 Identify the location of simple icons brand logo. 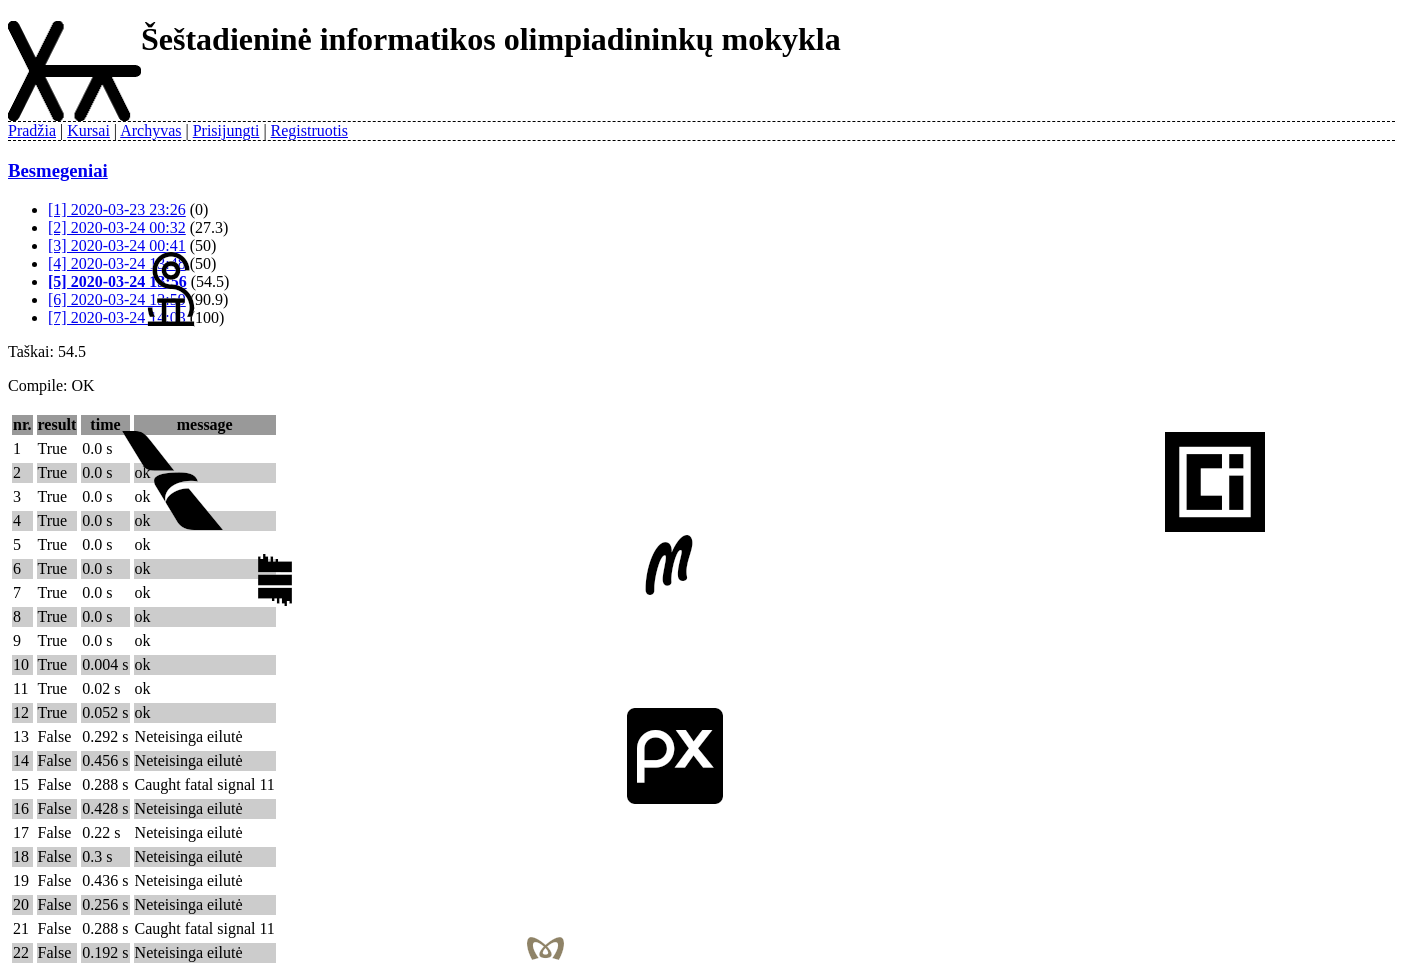
(171, 289).